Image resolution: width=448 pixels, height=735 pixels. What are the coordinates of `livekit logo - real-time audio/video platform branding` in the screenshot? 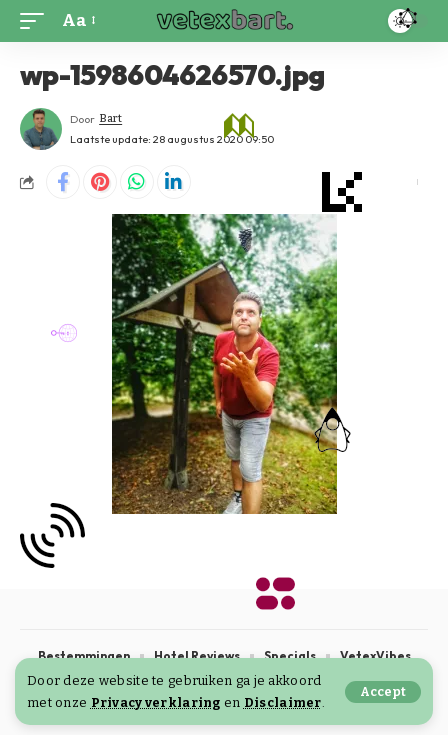 It's located at (342, 192).